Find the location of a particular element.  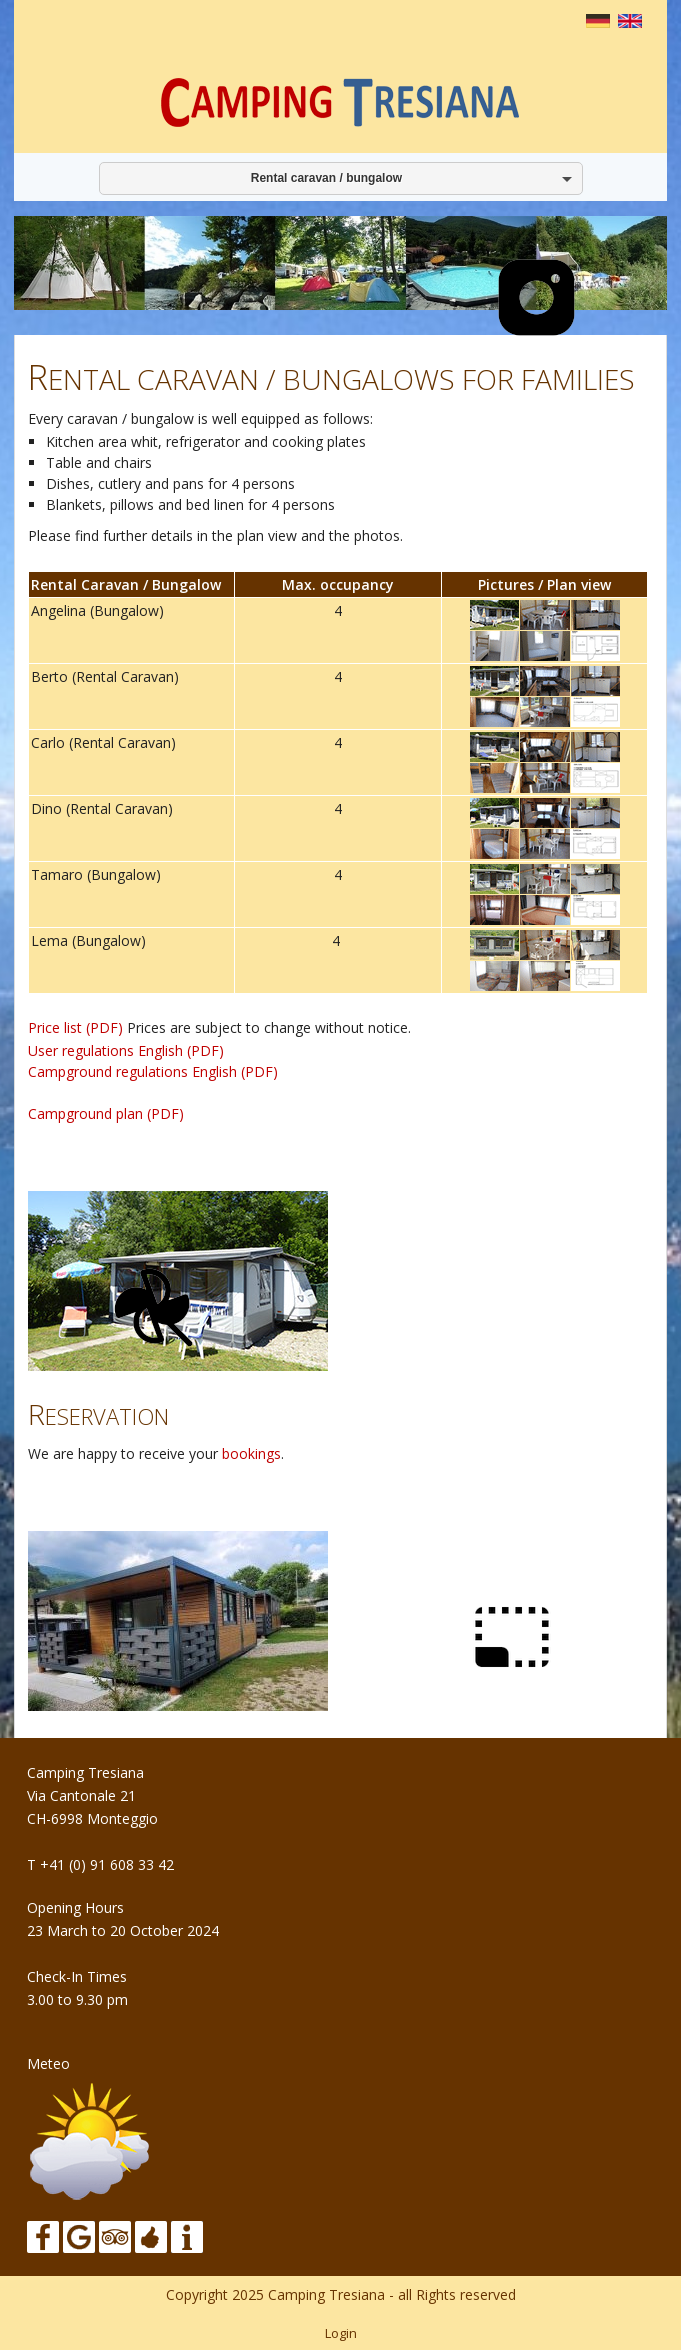

decorative or playful element indicating a fun/casual feature is located at coordinates (155, 1309).